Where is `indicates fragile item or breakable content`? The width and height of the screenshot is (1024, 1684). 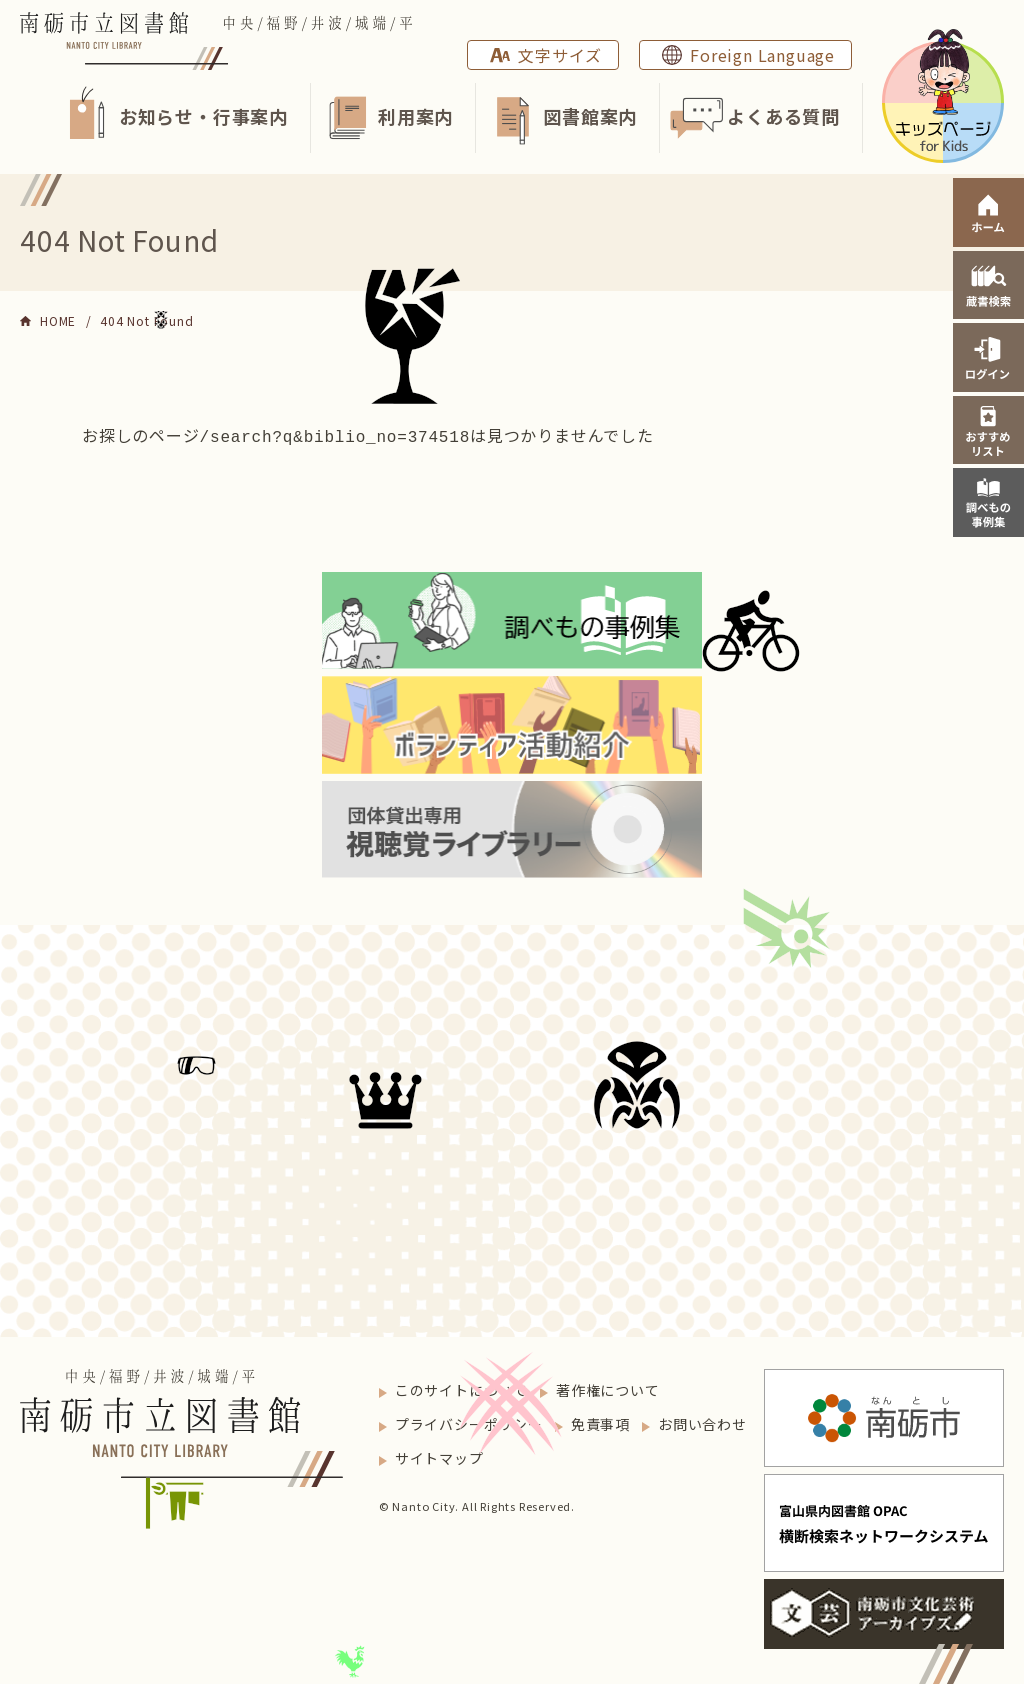 indicates fragile item or breakable content is located at coordinates (402, 336).